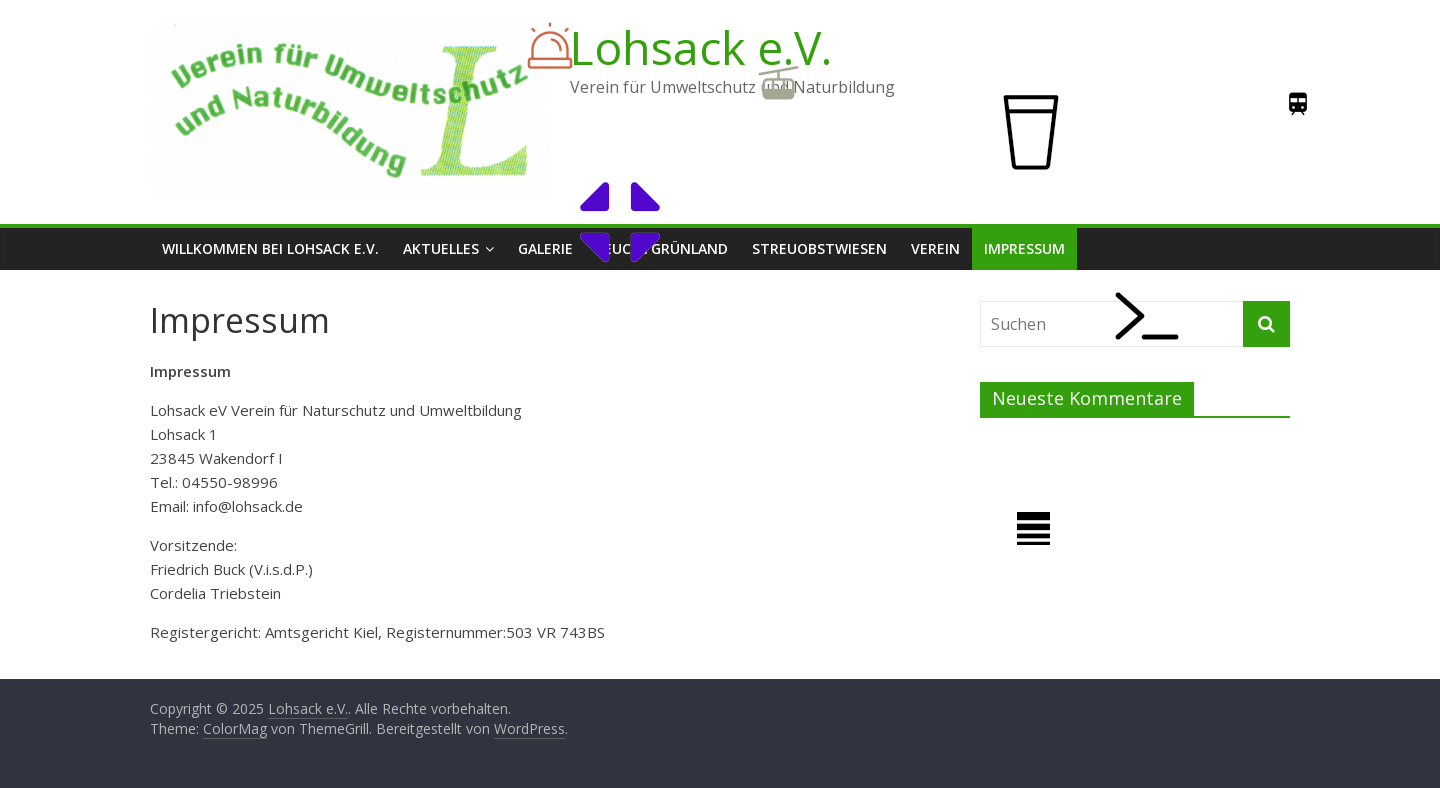 The image size is (1440, 788). Describe the element at coordinates (778, 83) in the screenshot. I see `access cable car or gondola transit options` at that location.